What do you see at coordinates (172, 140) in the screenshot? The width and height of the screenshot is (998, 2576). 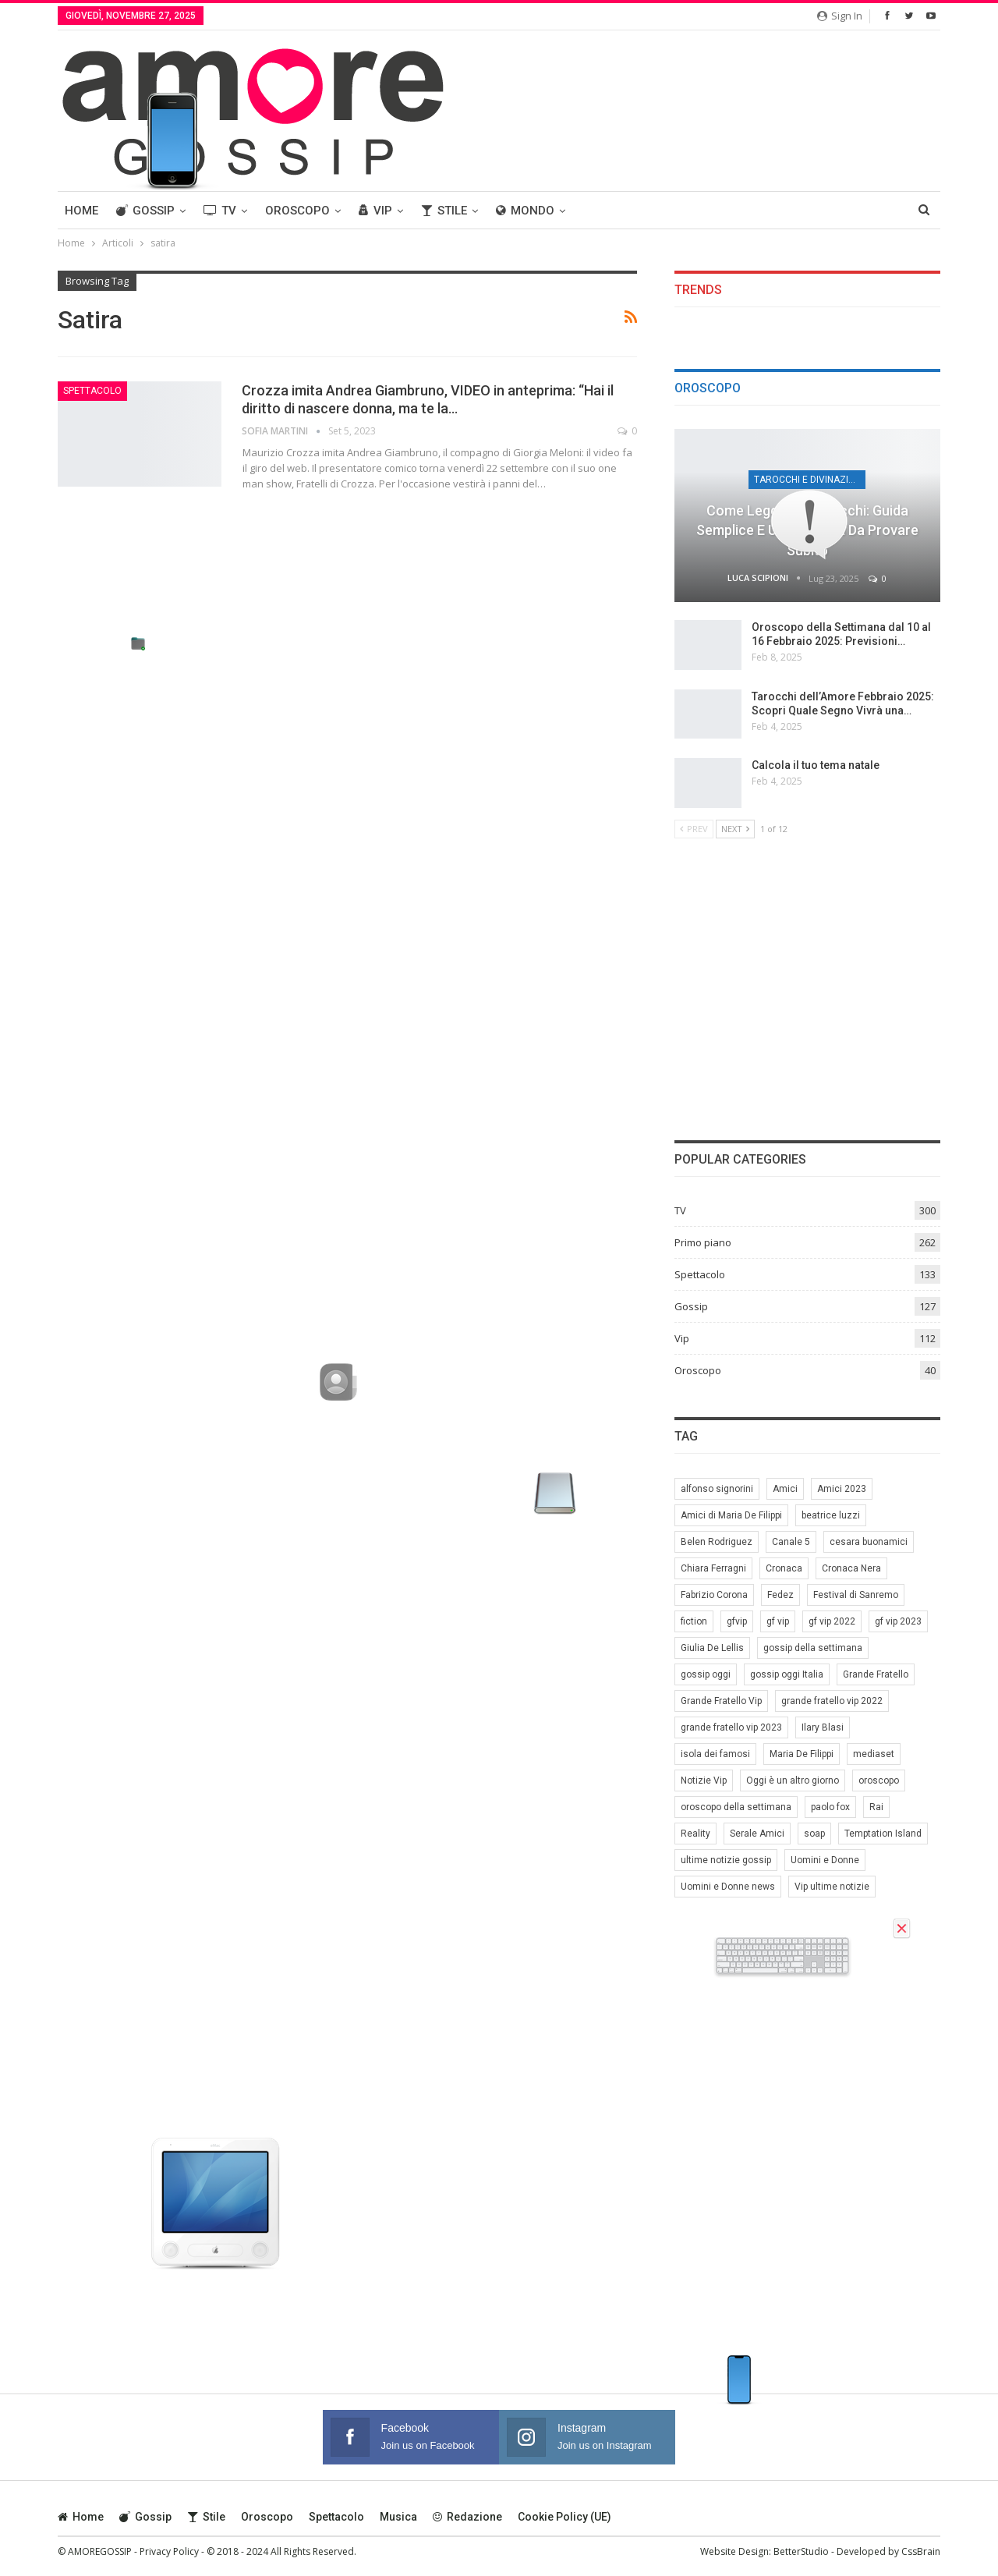 I see `indicates a connected iPhone device` at bounding box center [172, 140].